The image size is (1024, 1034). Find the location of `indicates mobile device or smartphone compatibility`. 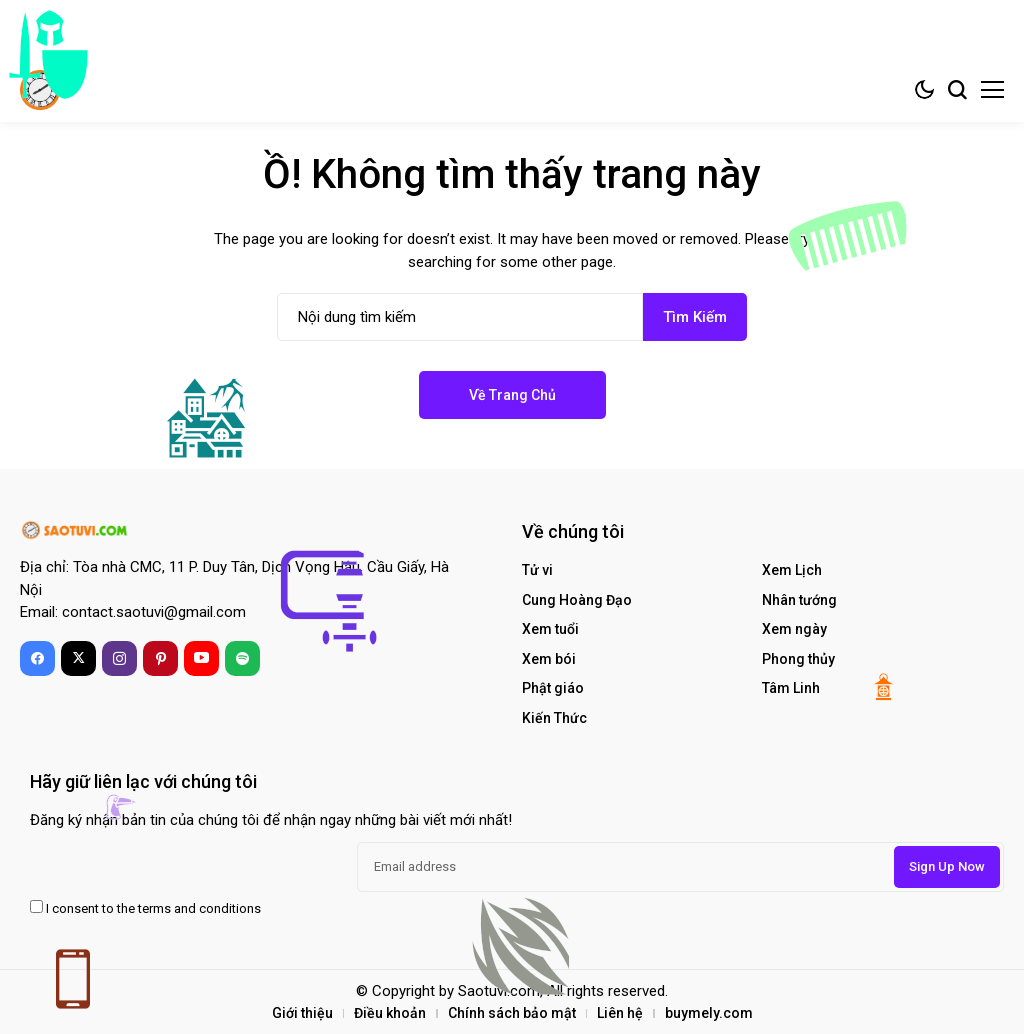

indicates mobile device or smartphone compatibility is located at coordinates (73, 979).